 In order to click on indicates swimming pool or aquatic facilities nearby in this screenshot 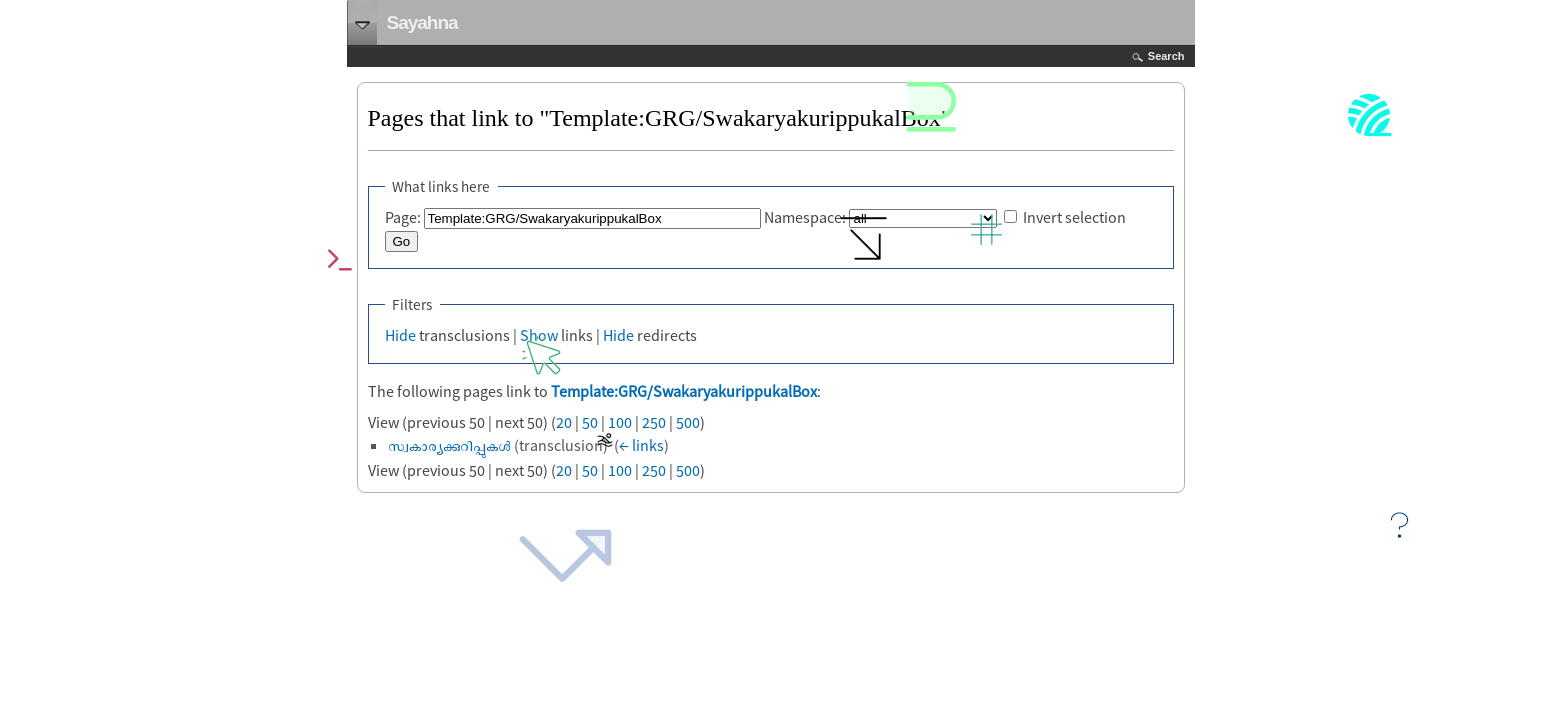, I will do `click(605, 440)`.